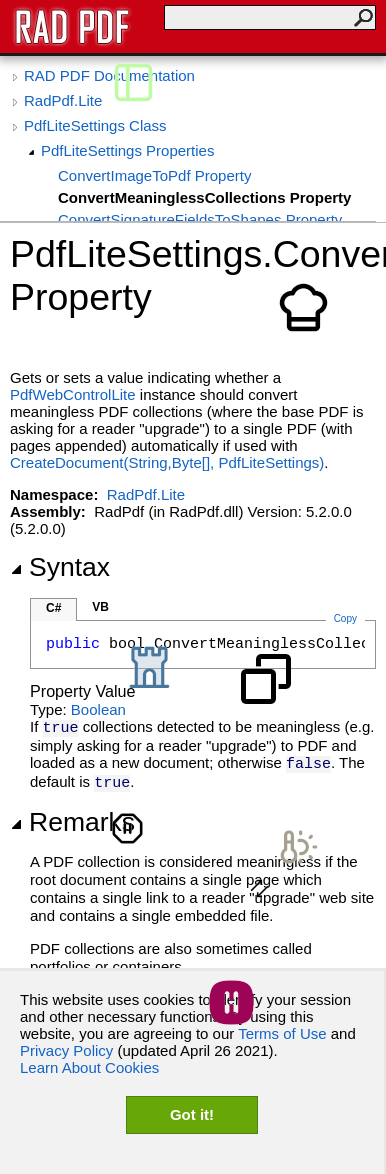 This screenshot has width=386, height=1174. What do you see at coordinates (133, 82) in the screenshot?
I see `toggle the left sidebar panel` at bounding box center [133, 82].